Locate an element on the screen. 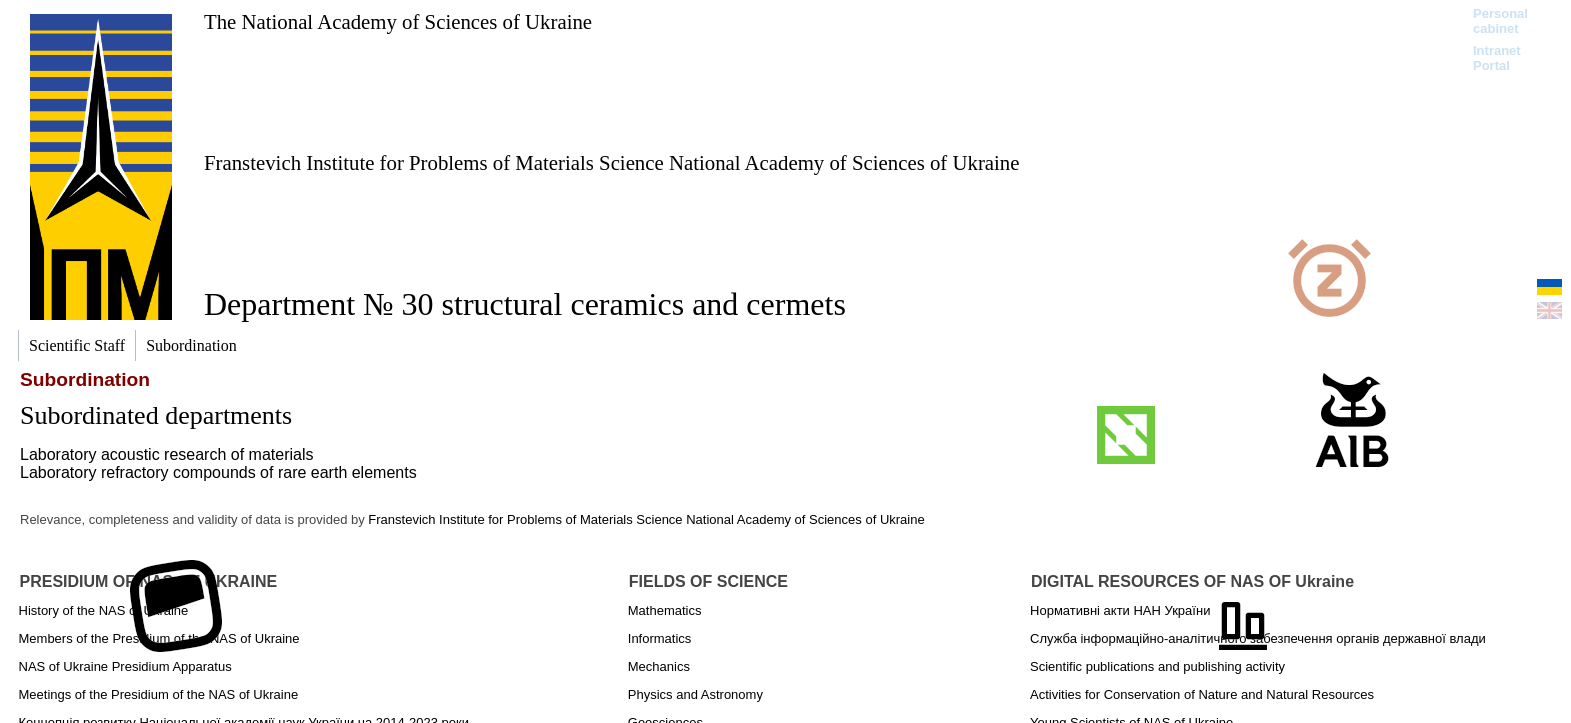 This screenshot has height=723, width=1571. snooze an active alarm is located at coordinates (1329, 276).